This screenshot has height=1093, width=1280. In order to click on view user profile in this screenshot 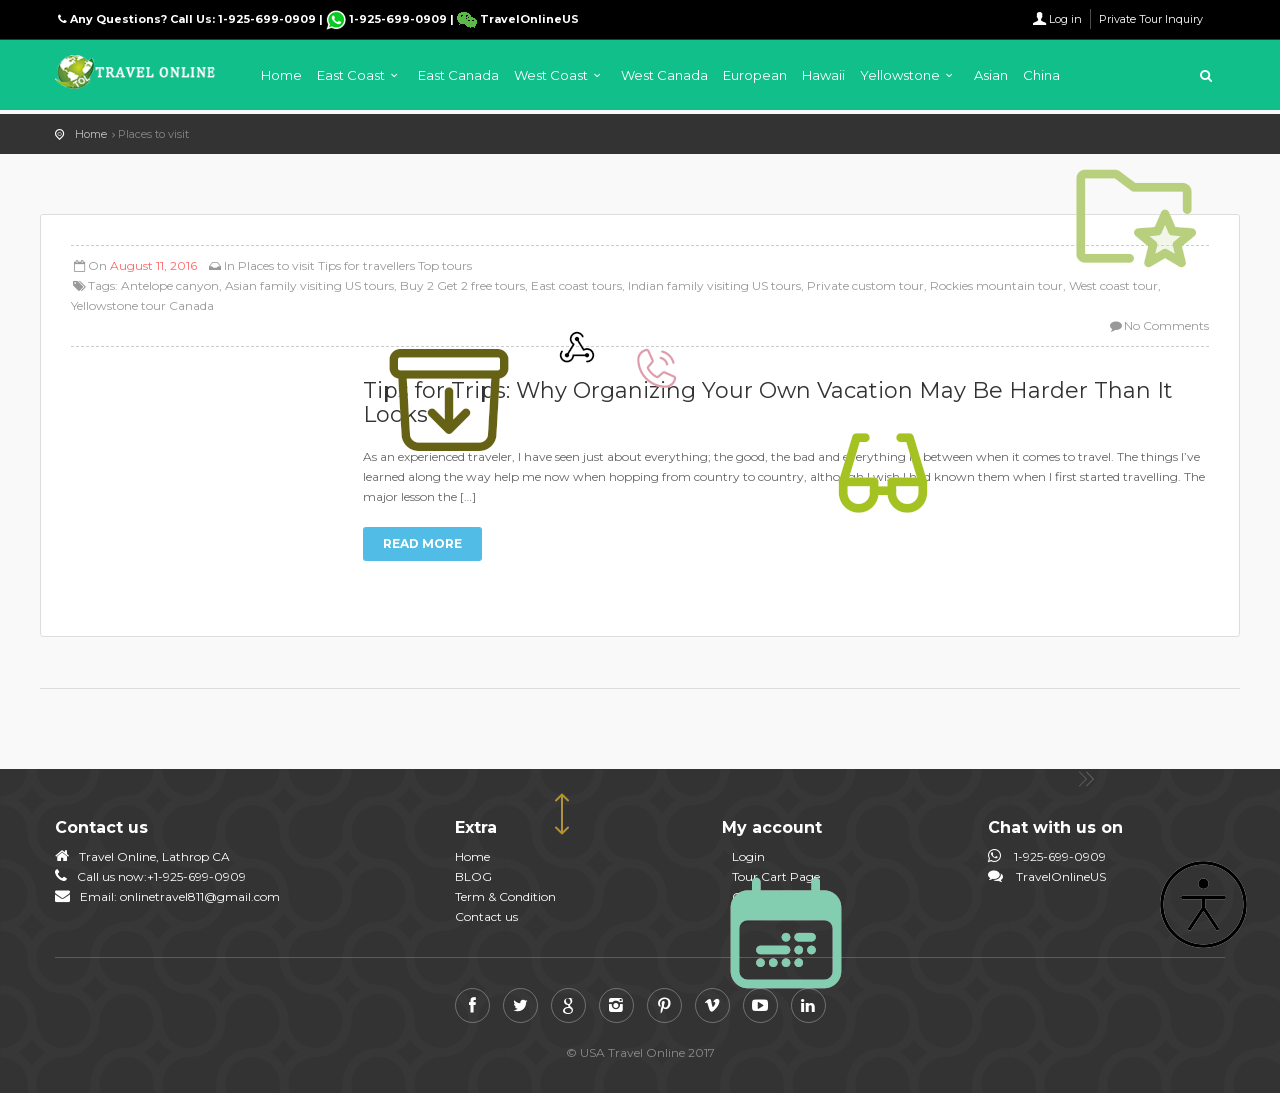, I will do `click(1203, 904)`.